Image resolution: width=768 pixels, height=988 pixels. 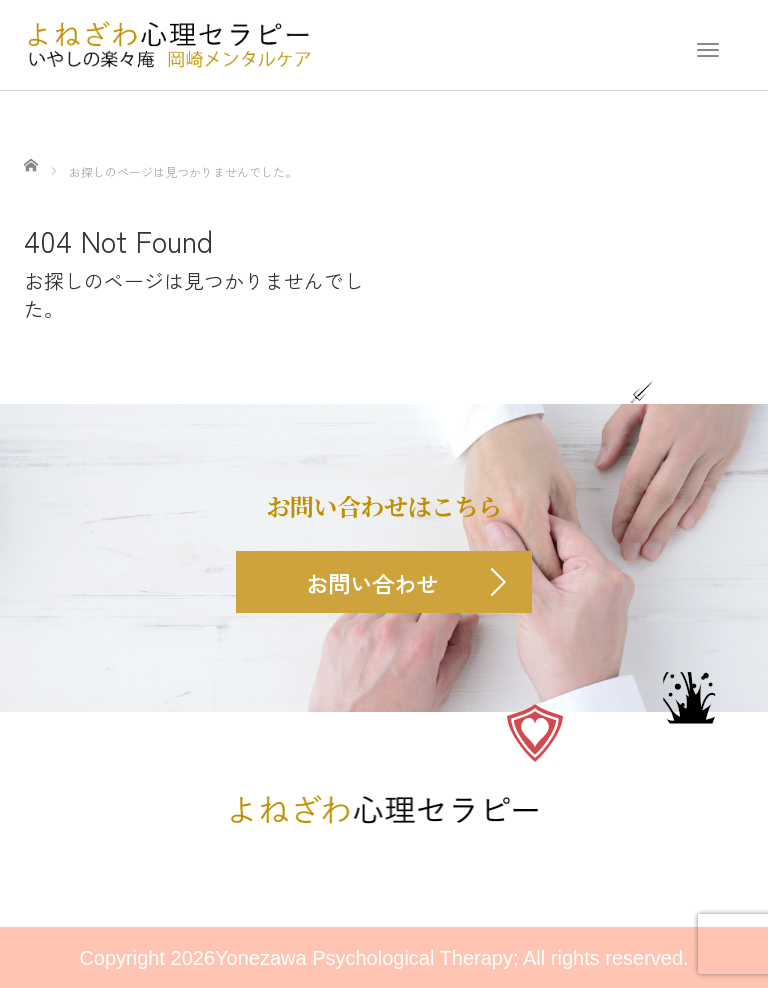 What do you see at coordinates (689, 698) in the screenshot?
I see `indicates volcanic activity or eruption event` at bounding box center [689, 698].